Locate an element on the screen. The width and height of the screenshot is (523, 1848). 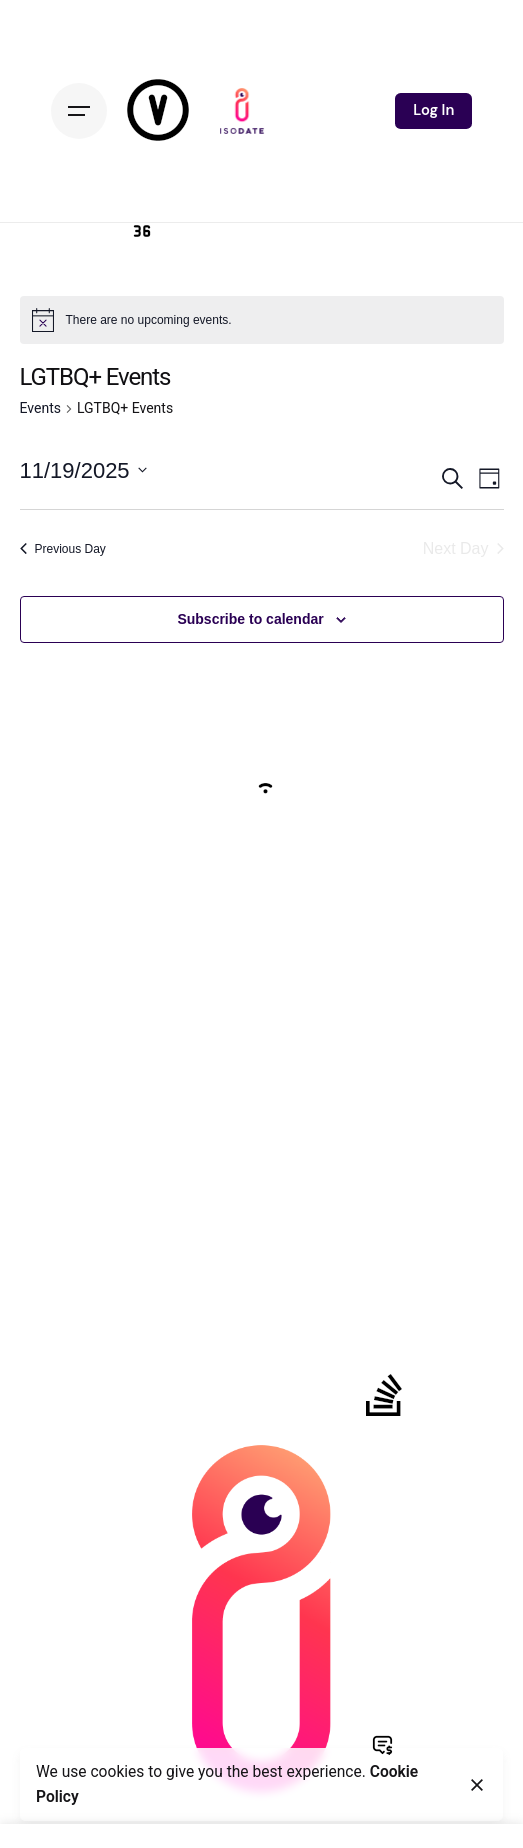
indicates a verified status or account is located at coordinates (158, 110).